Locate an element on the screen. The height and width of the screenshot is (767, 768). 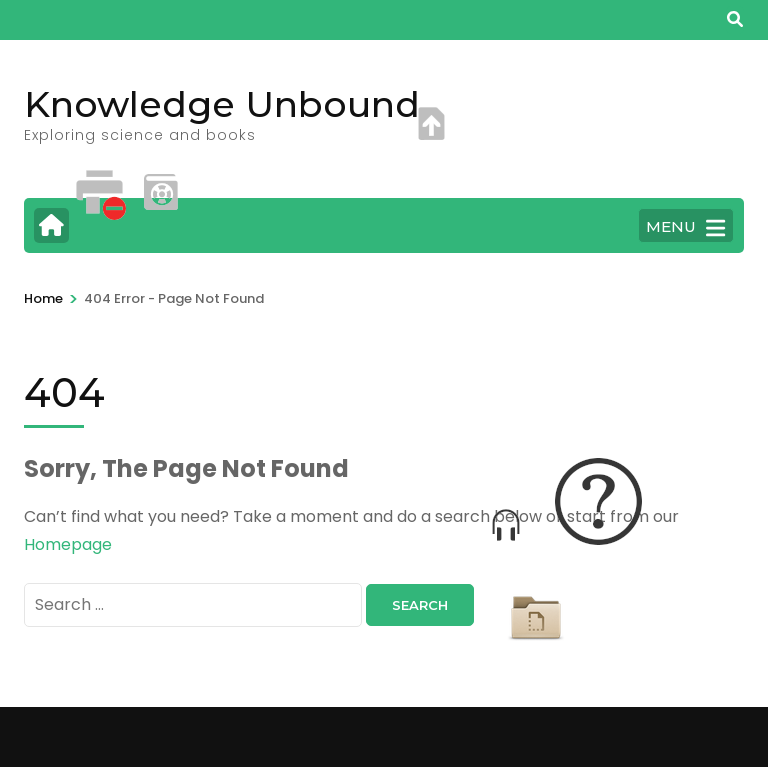
access help or support resources is located at coordinates (598, 501).